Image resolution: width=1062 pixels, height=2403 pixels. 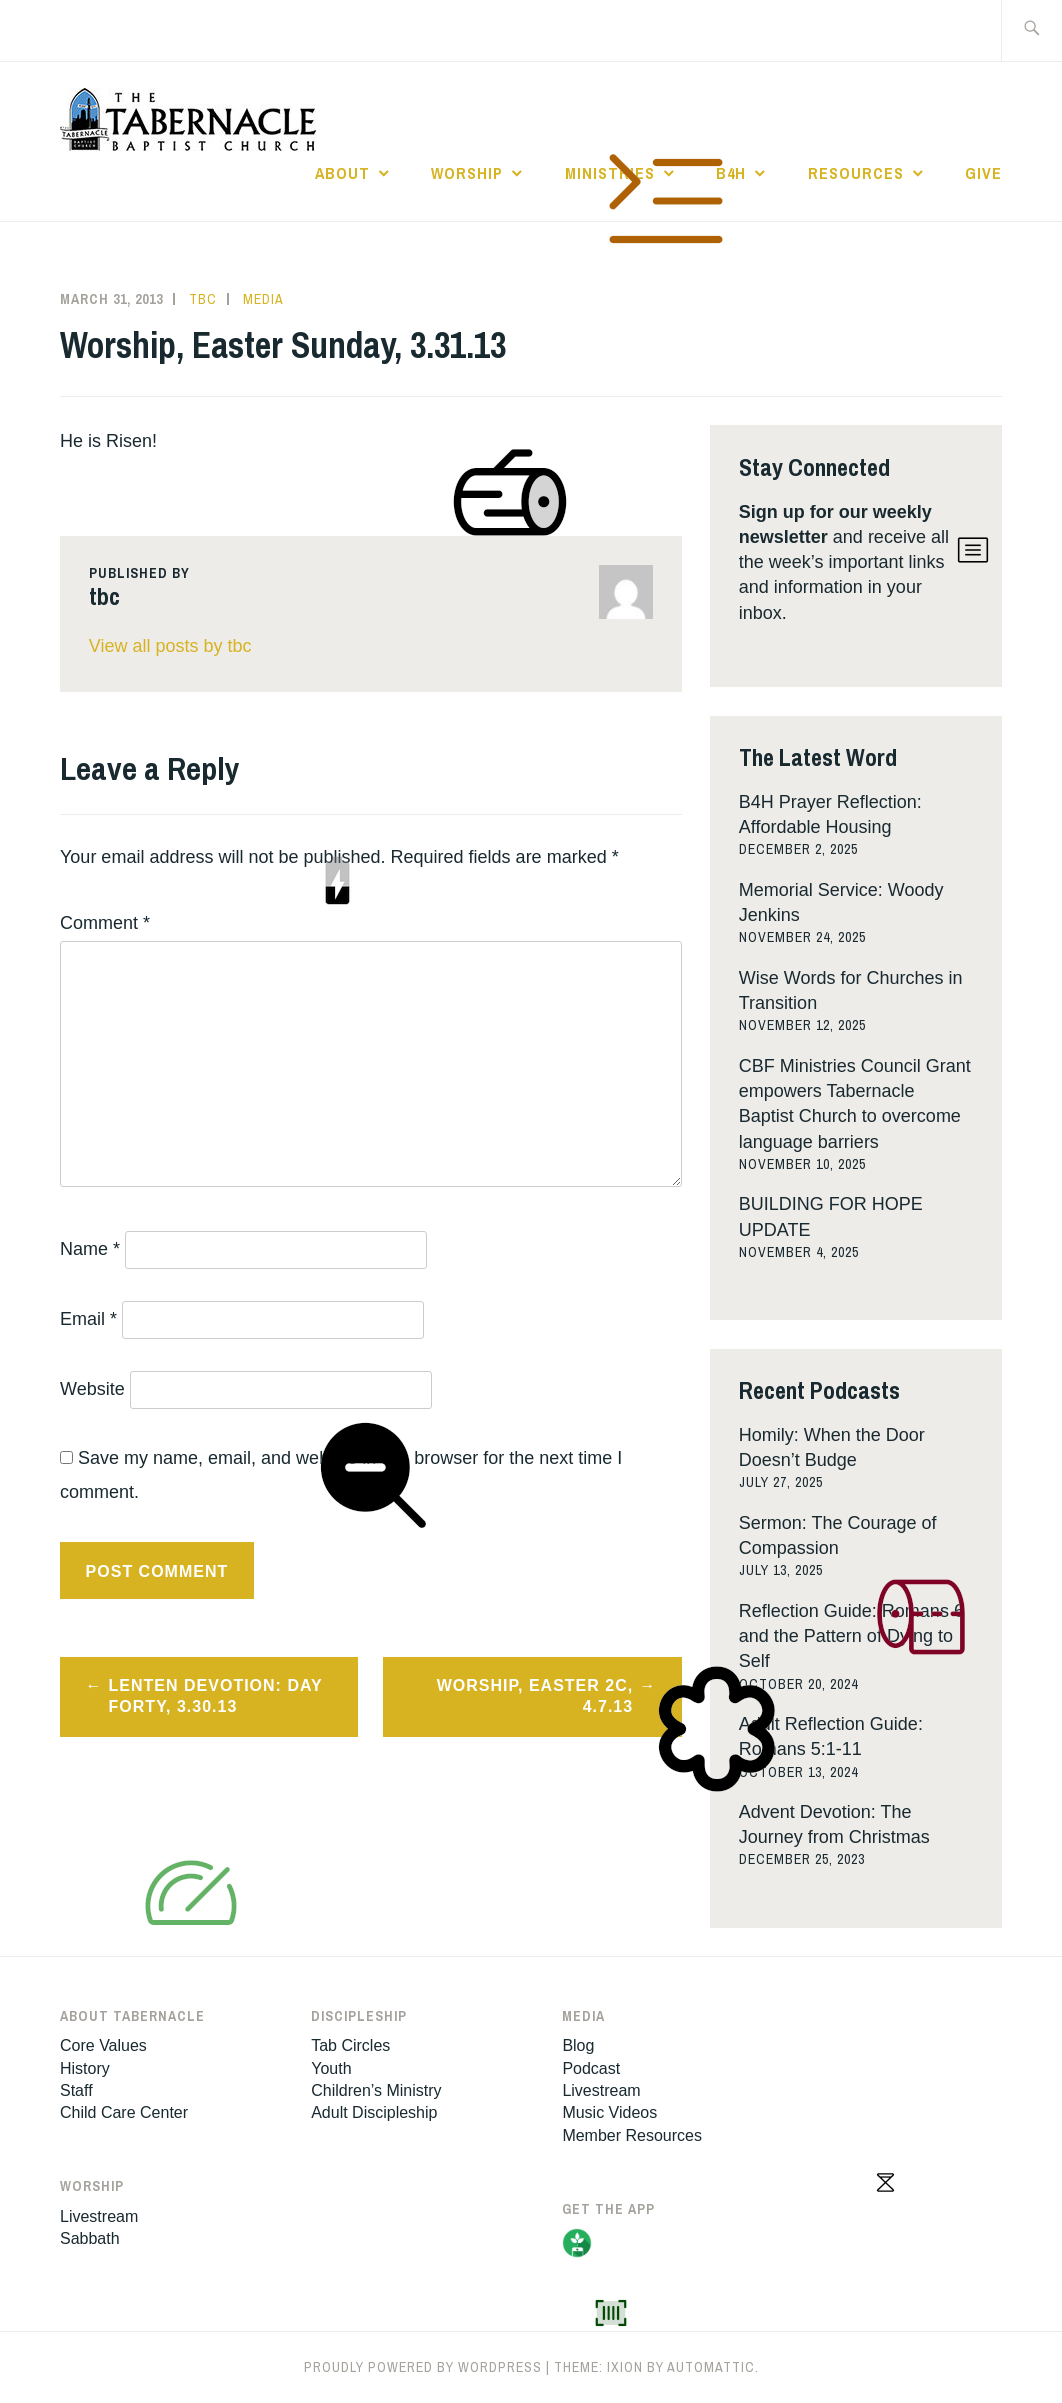 I want to click on indicates battery is charging at 30% capacity, so click(x=337, y=880).